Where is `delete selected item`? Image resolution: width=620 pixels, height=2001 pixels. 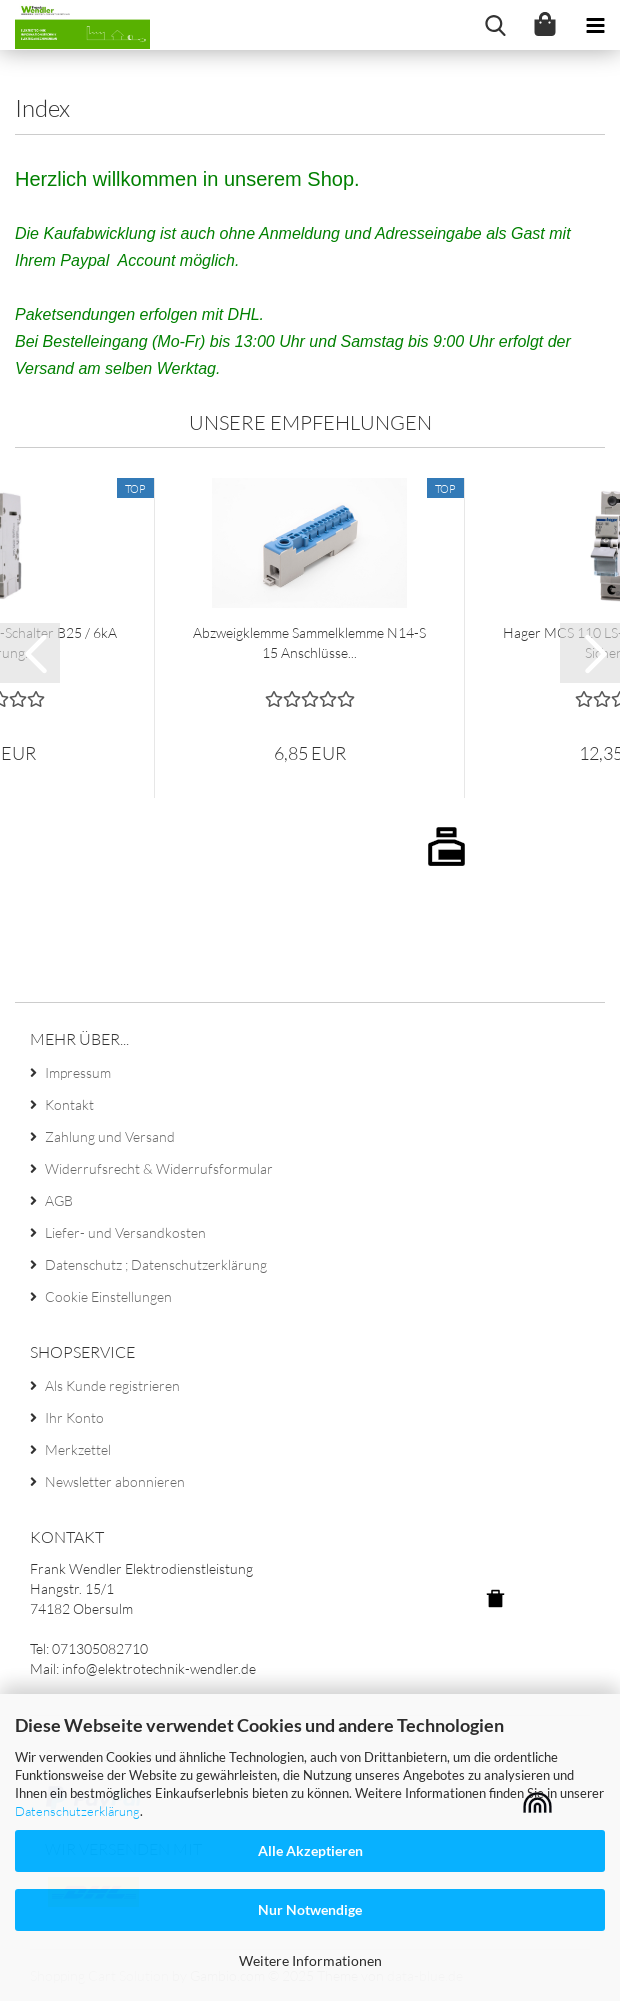 delete selected item is located at coordinates (495, 1598).